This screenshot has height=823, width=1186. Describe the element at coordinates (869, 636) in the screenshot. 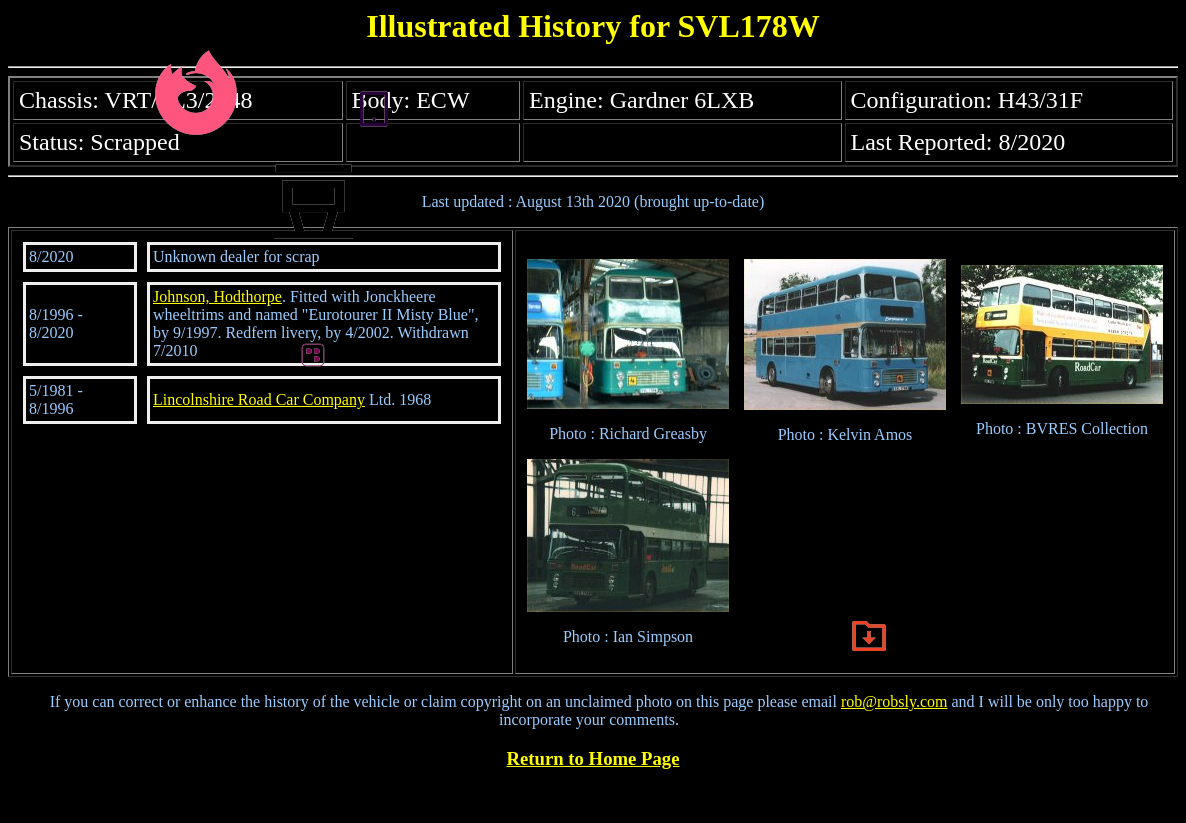

I see `download folder contents` at that location.